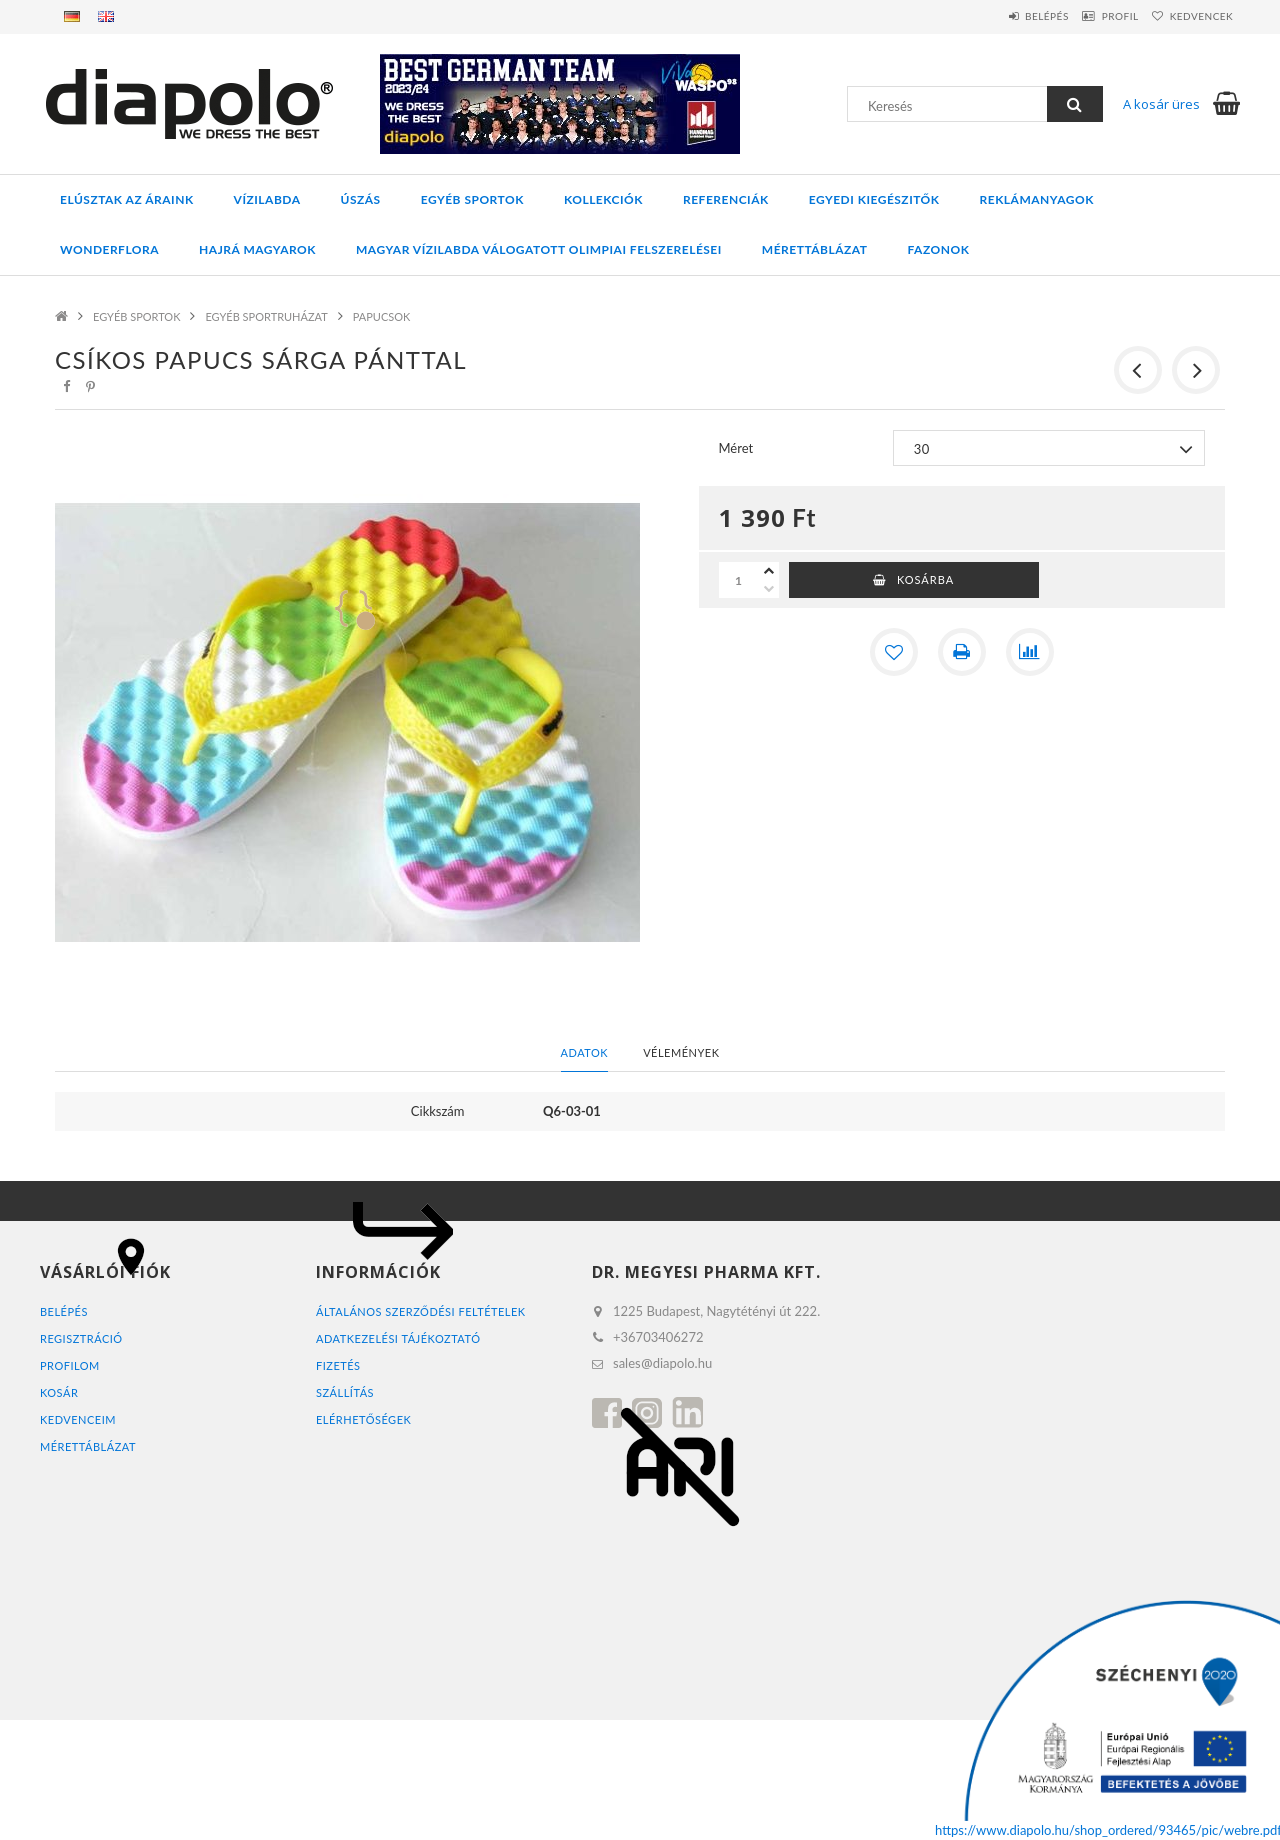  Describe the element at coordinates (680, 1467) in the screenshot. I see `api connection disabled or unavailable` at that location.